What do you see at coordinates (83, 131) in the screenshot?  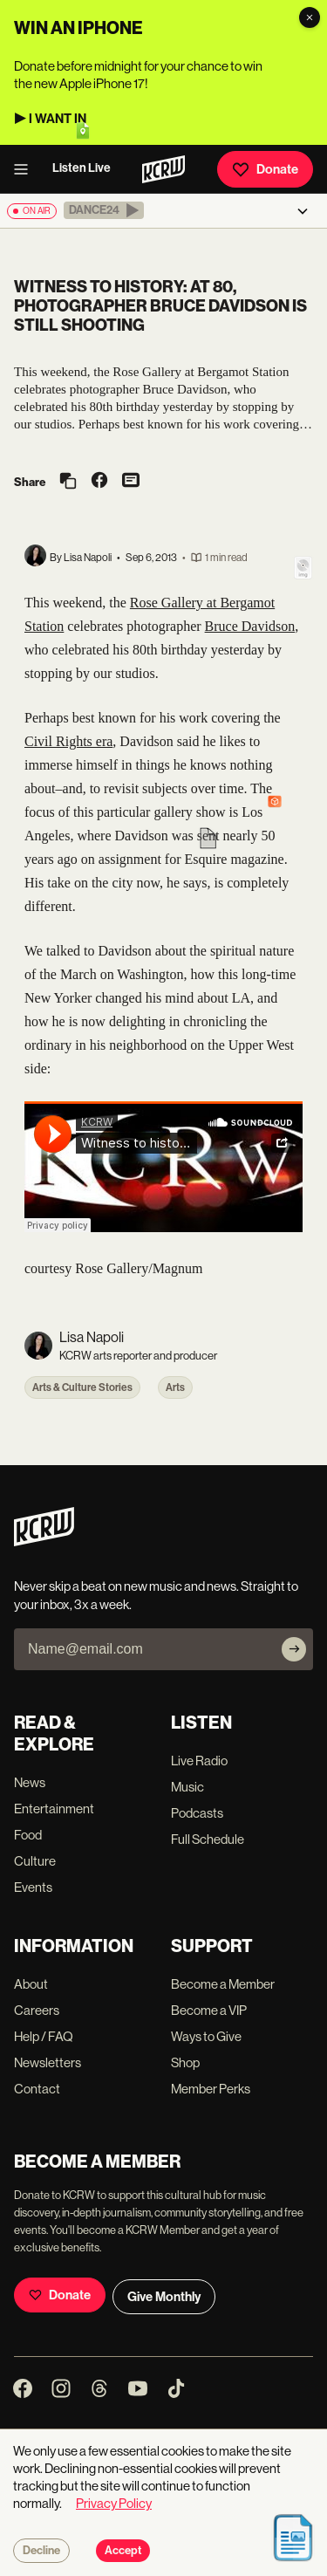 I see `openstreetmap data file` at bounding box center [83, 131].